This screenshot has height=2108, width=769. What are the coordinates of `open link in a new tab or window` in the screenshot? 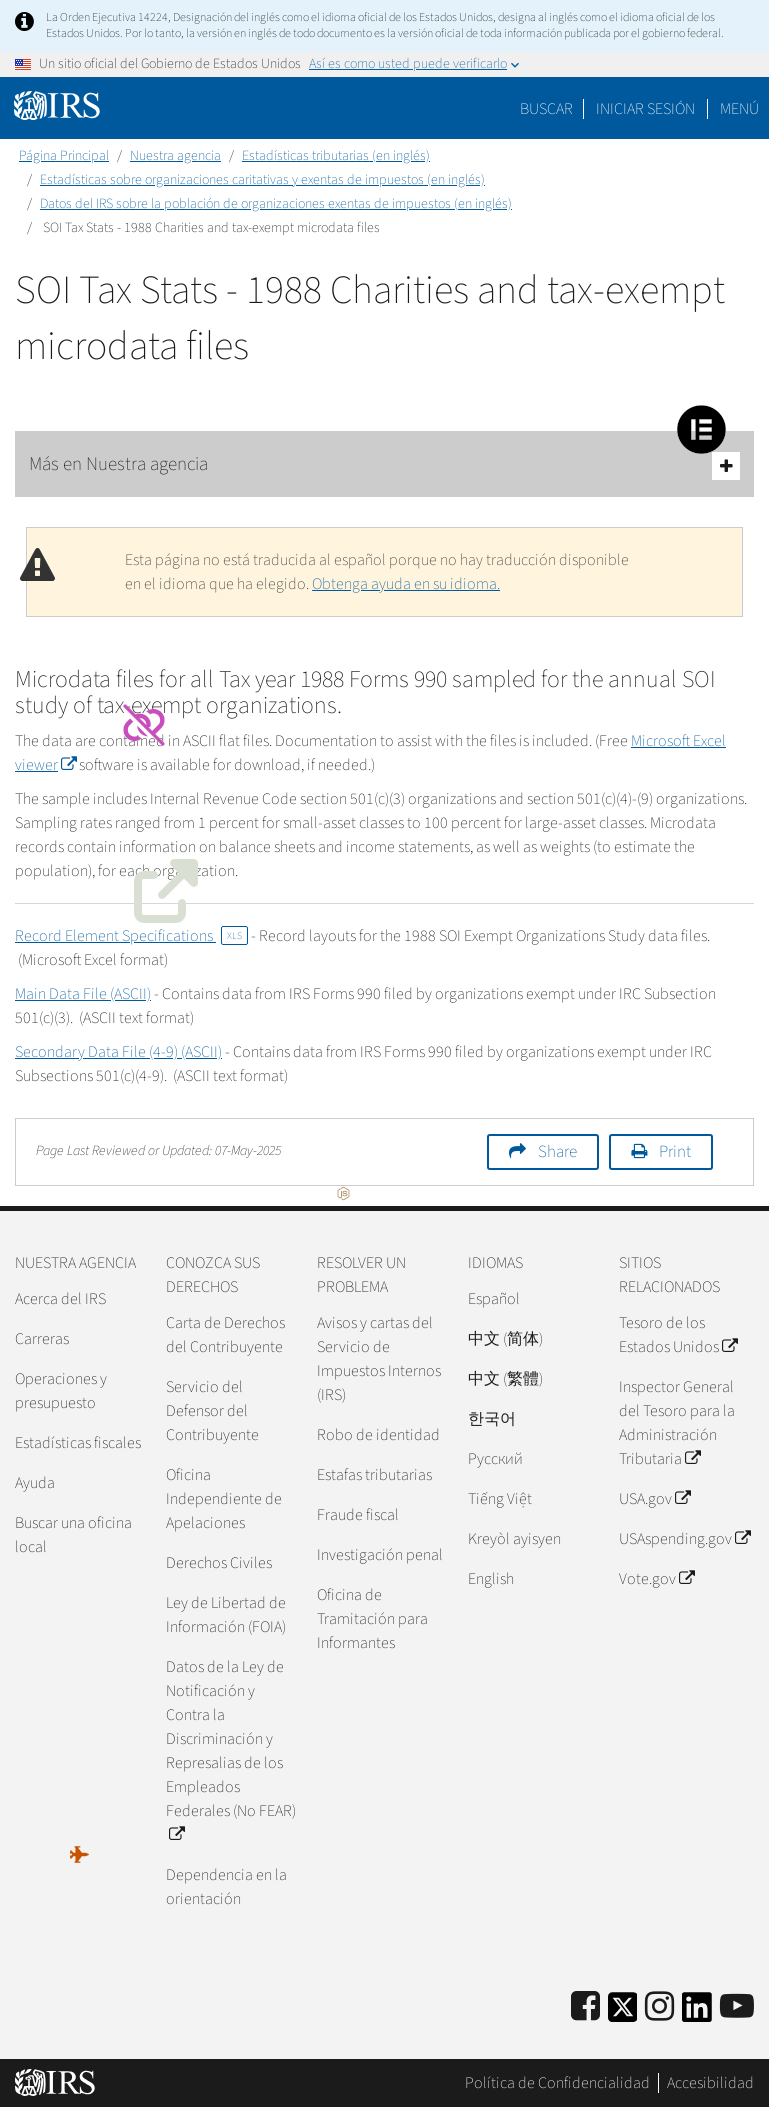 It's located at (166, 891).